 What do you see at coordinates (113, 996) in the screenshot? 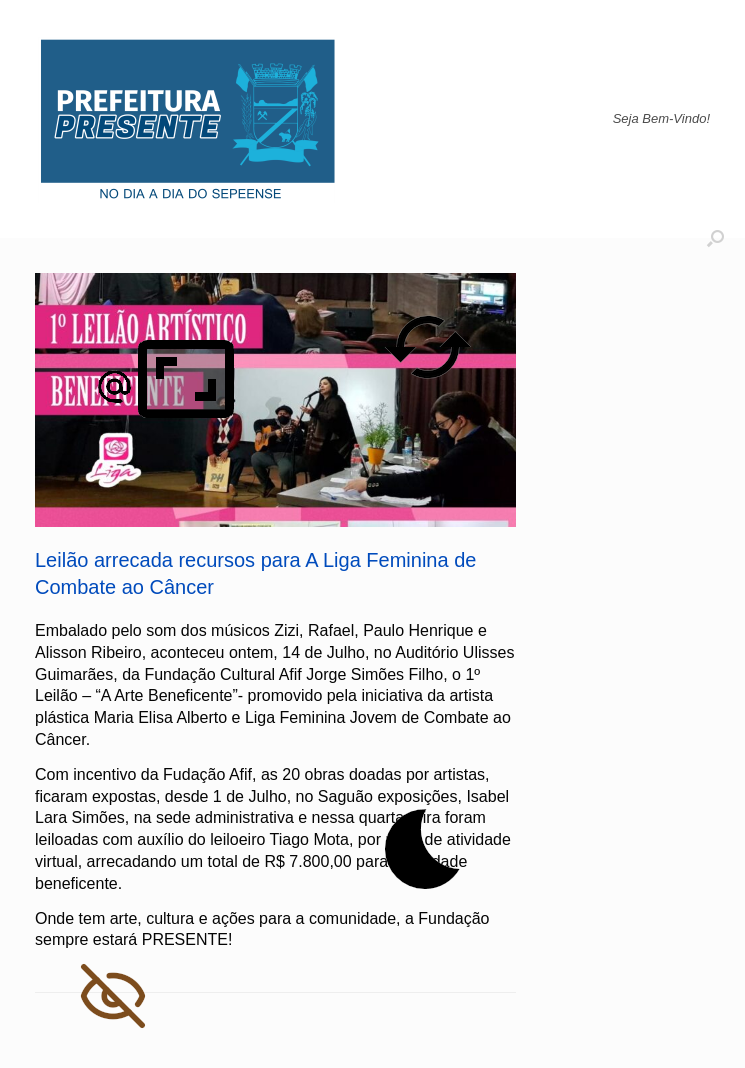
I see `hide password or sensitive content` at bounding box center [113, 996].